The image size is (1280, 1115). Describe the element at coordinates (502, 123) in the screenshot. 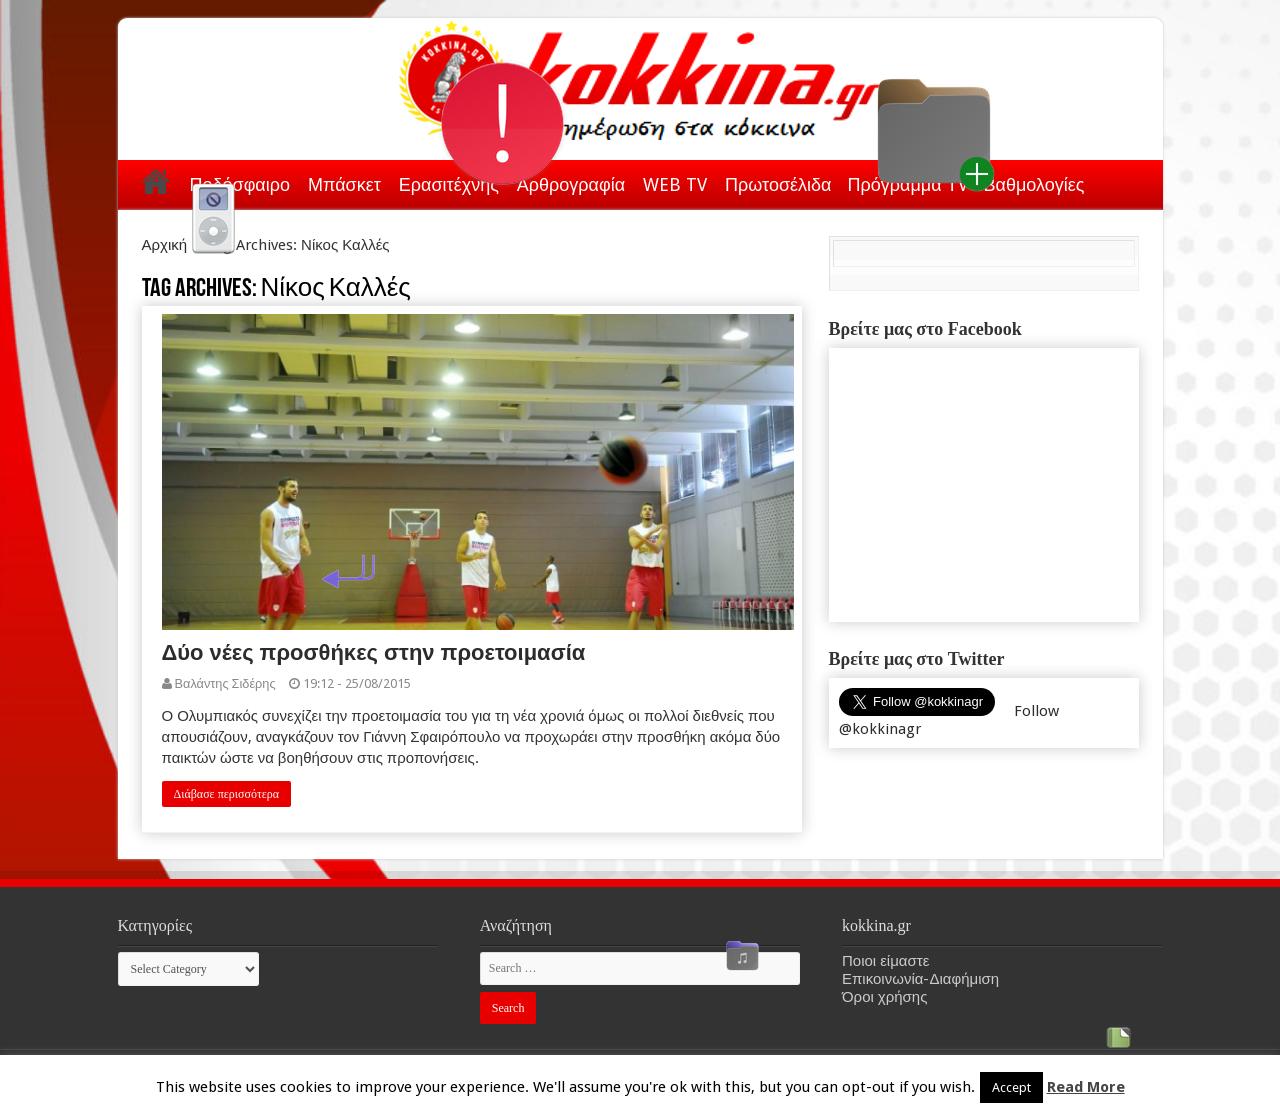

I see `indicates a warning or caution in a dialog` at that location.